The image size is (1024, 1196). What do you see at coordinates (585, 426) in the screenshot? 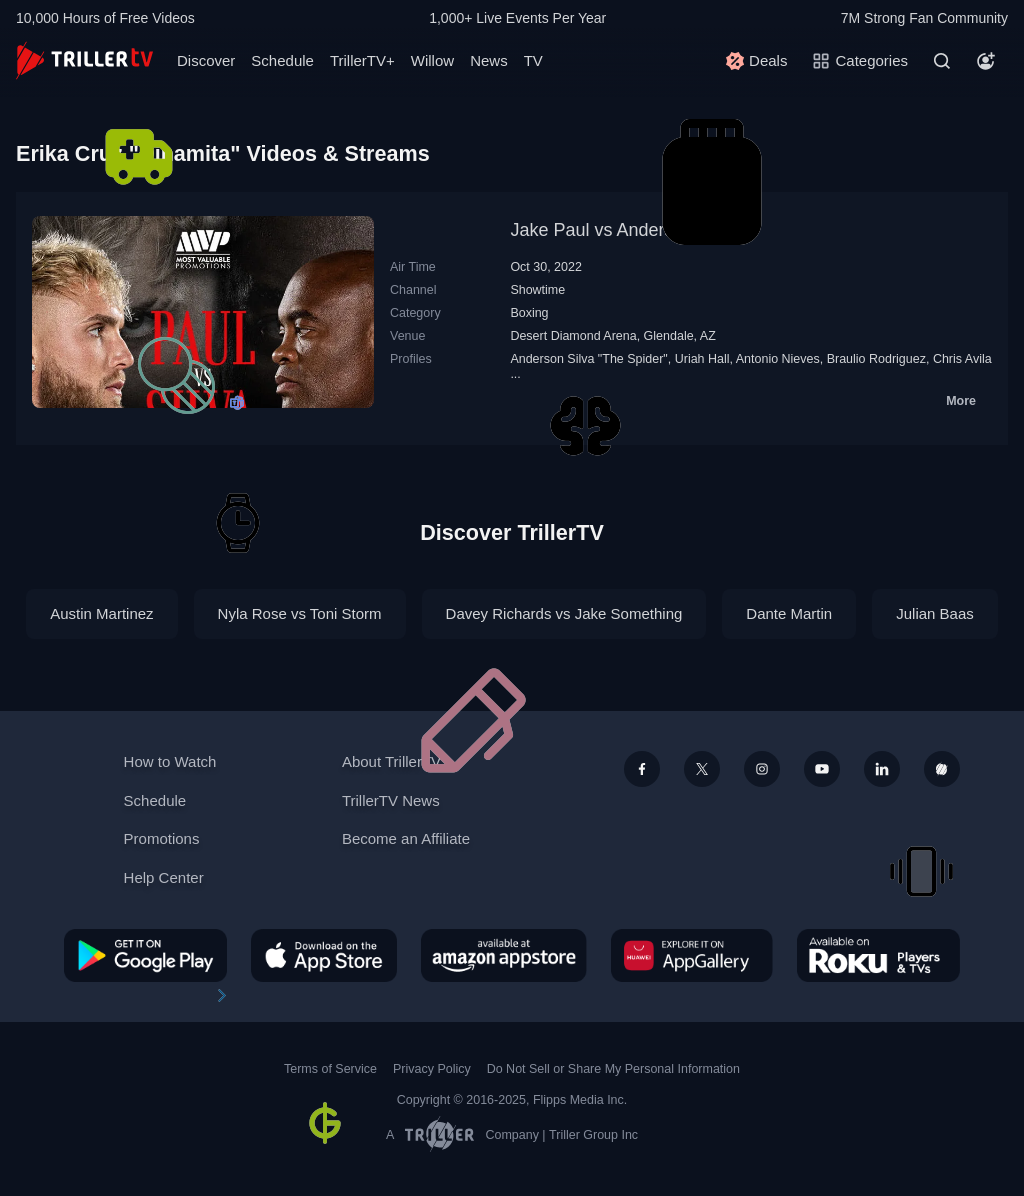
I see `access AI or machine learning features` at bounding box center [585, 426].